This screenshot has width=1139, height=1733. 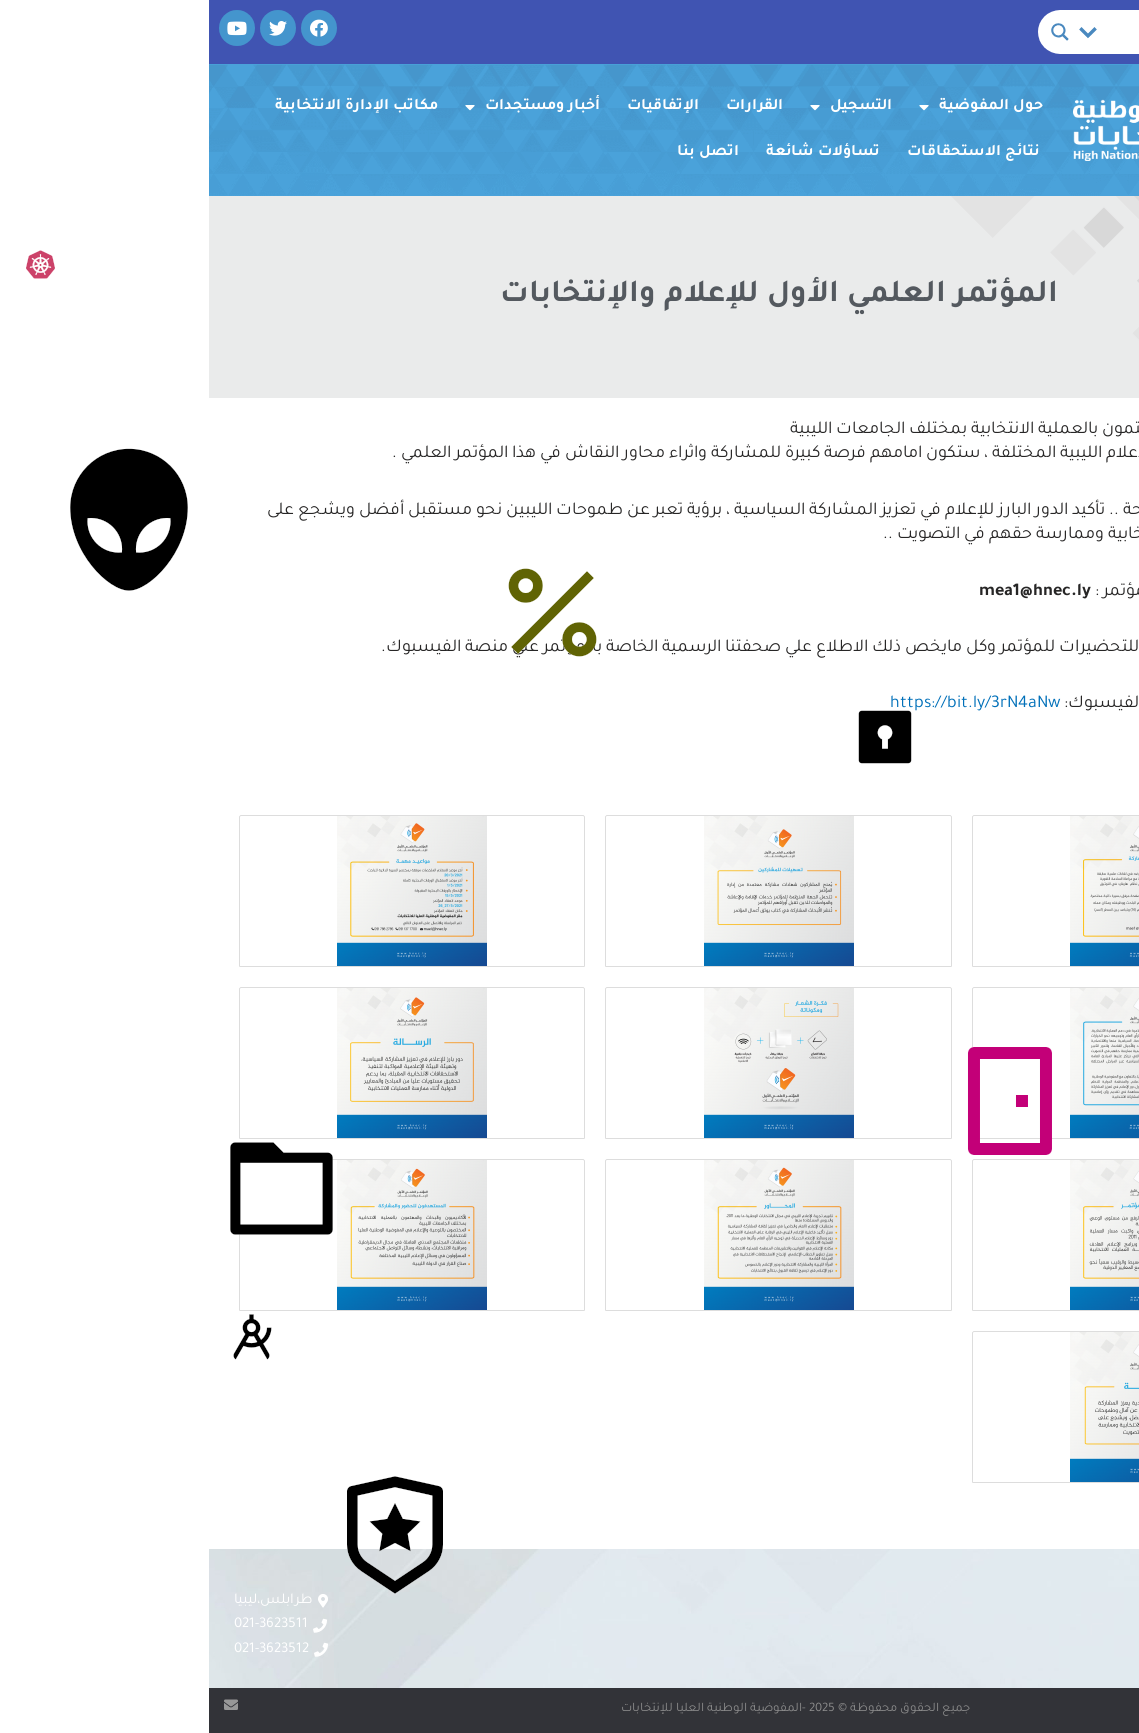 What do you see at coordinates (281, 1188) in the screenshot?
I see `open folder to view files` at bounding box center [281, 1188].